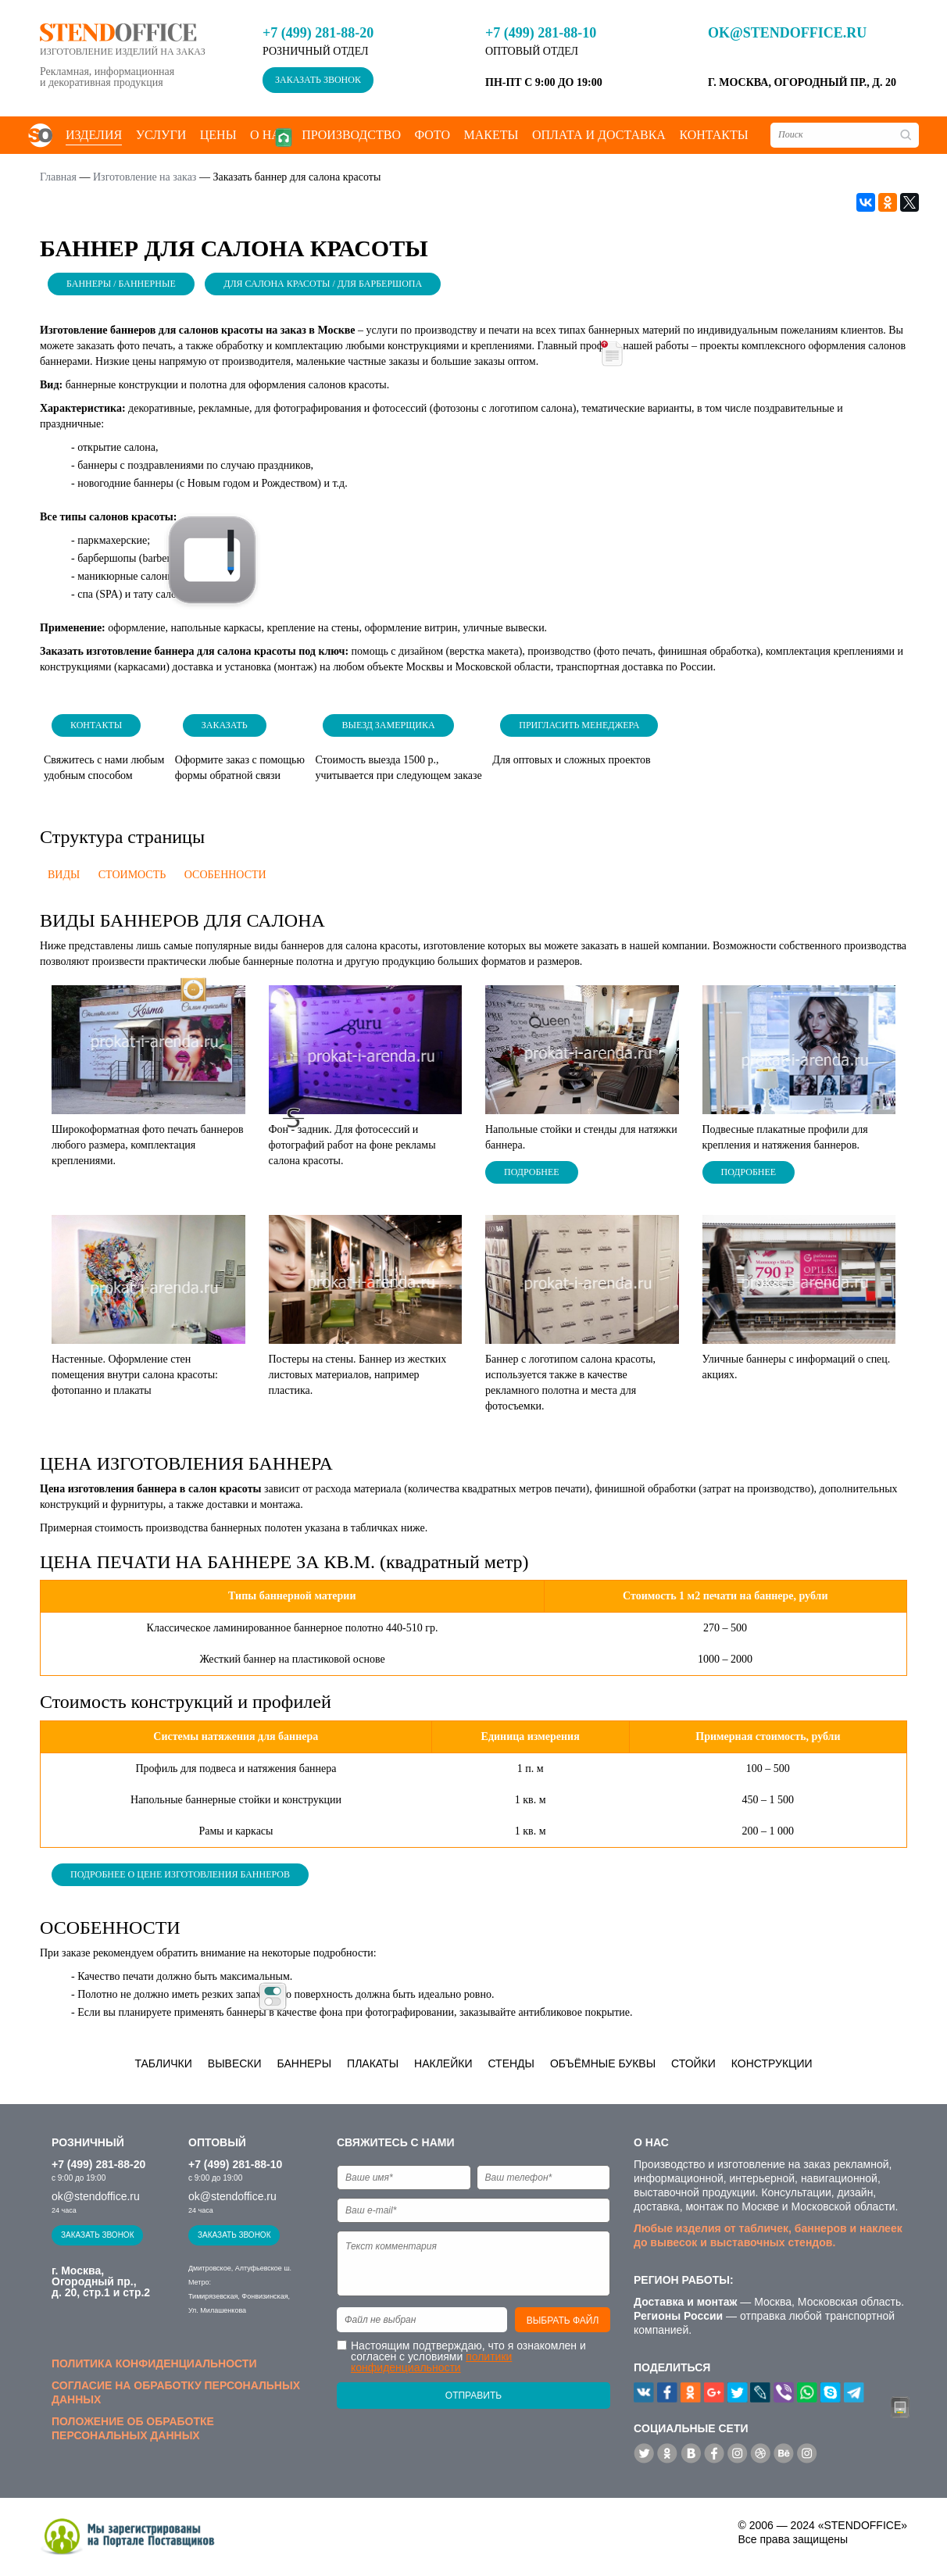 The width and height of the screenshot is (947, 2576). I want to click on iPod shuffle device in orange, so click(193, 989).